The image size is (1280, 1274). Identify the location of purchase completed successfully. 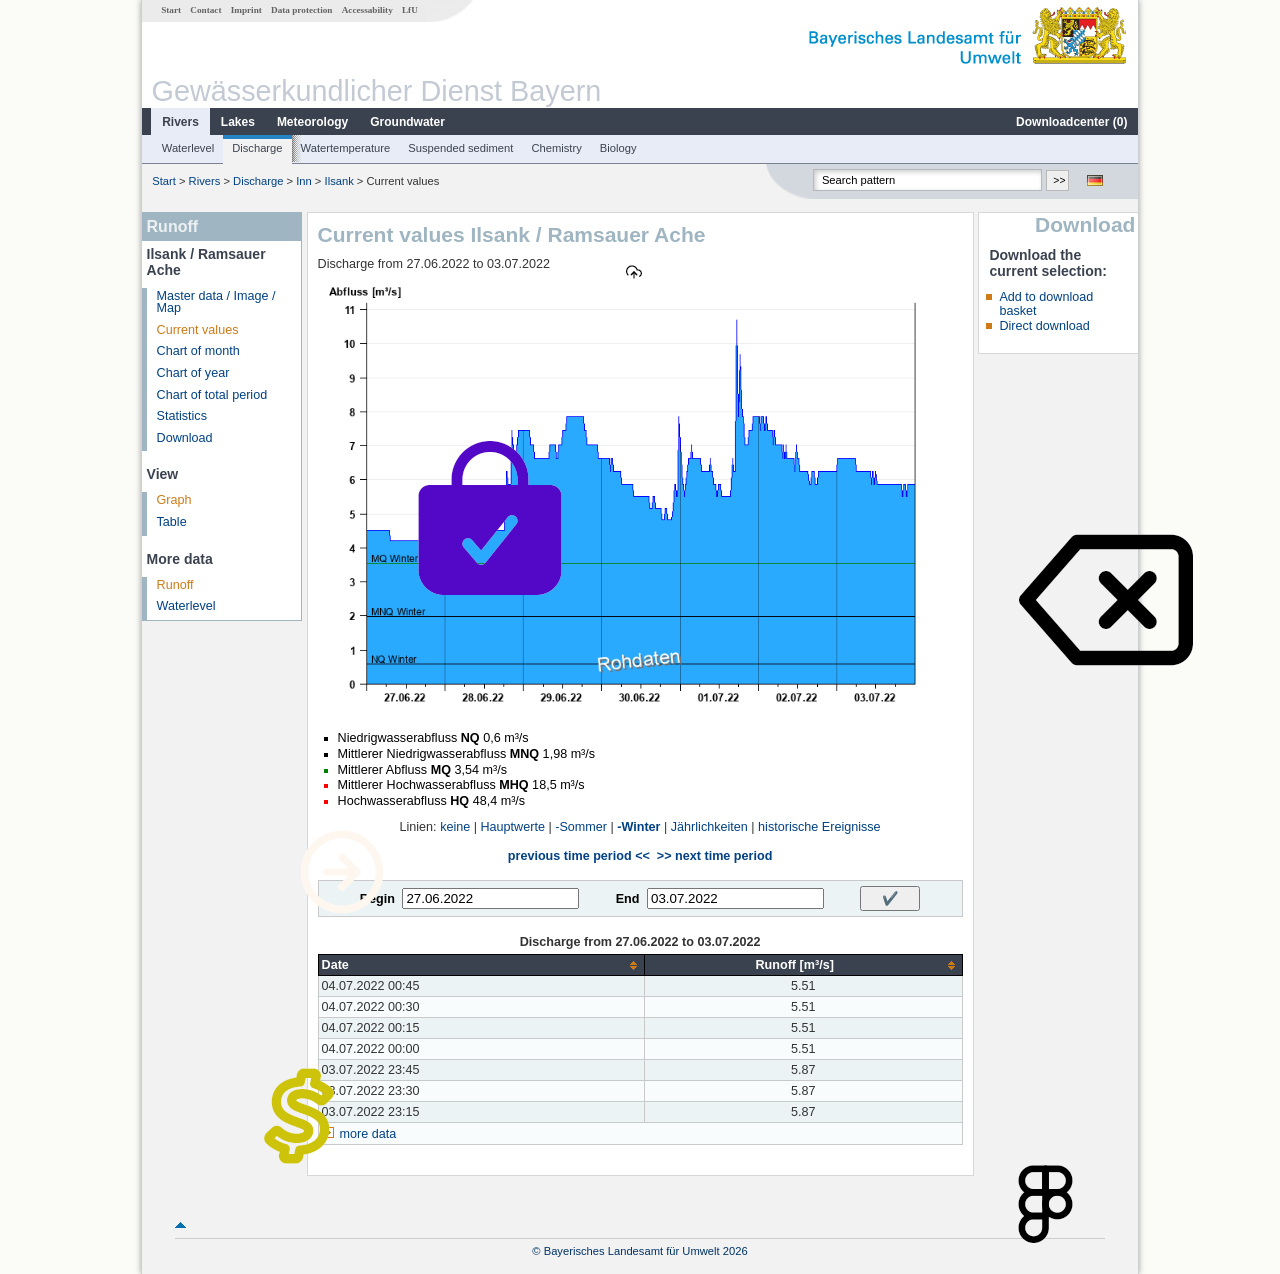
(490, 518).